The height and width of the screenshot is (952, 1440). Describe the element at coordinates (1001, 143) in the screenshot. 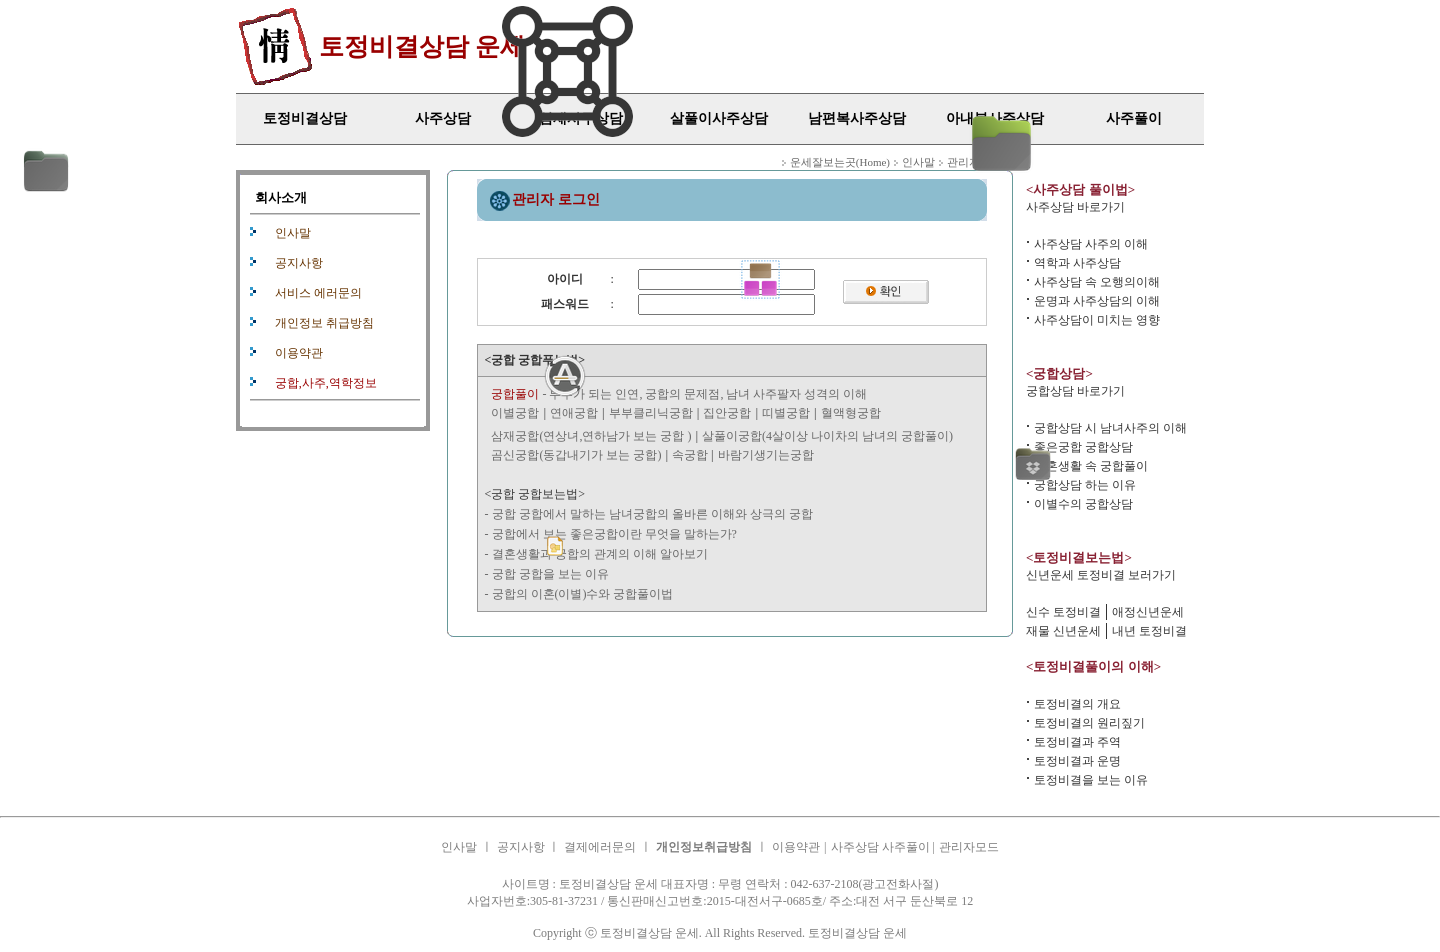

I see `drop files here to move them into this folder` at that location.